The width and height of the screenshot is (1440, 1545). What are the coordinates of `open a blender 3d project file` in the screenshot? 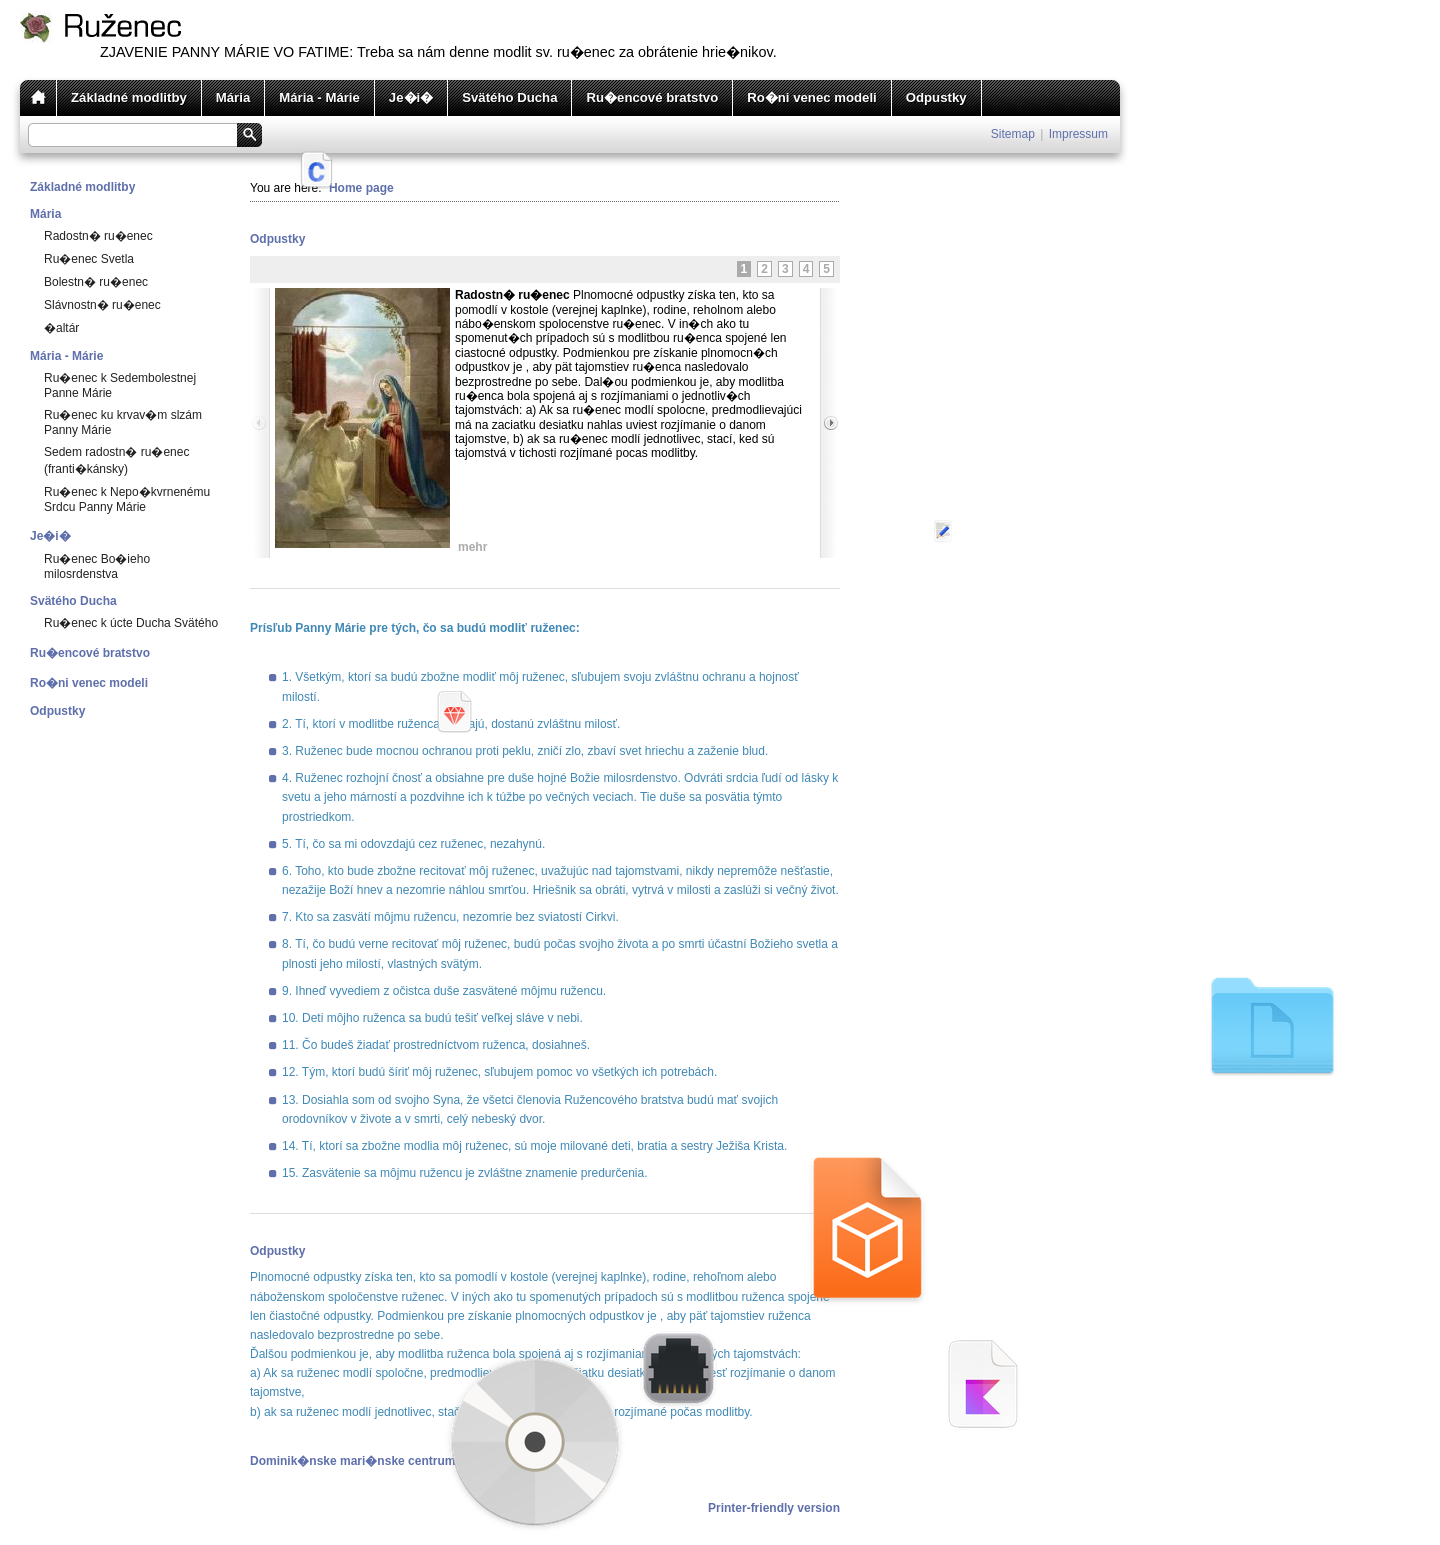 It's located at (867, 1230).